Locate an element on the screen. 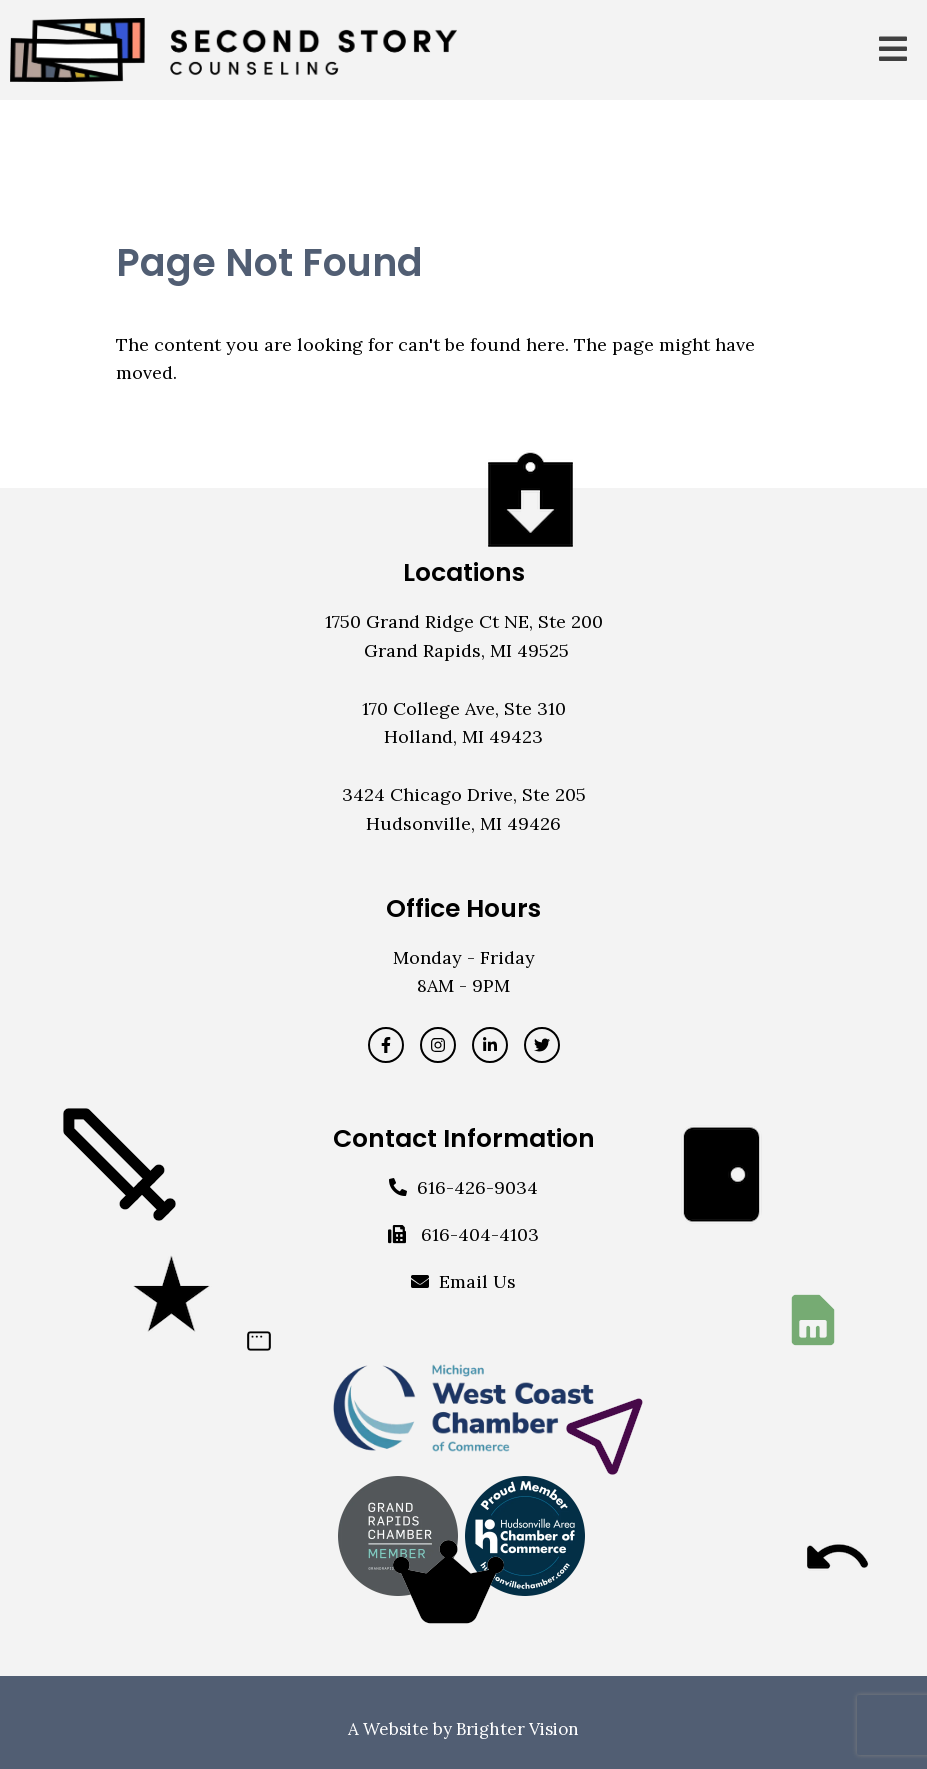  undo the last action is located at coordinates (837, 1556).